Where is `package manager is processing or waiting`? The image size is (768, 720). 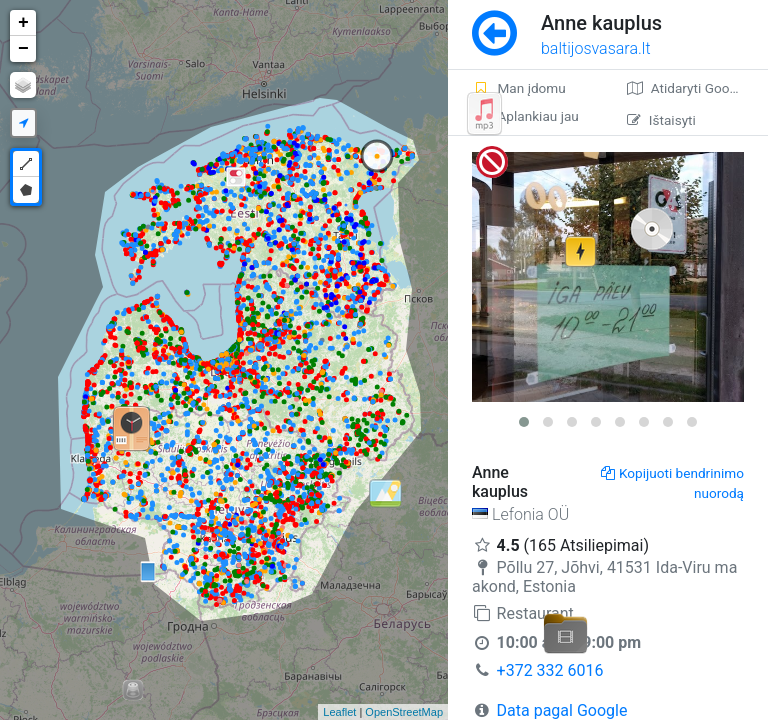
package manager is processing or waiting is located at coordinates (131, 428).